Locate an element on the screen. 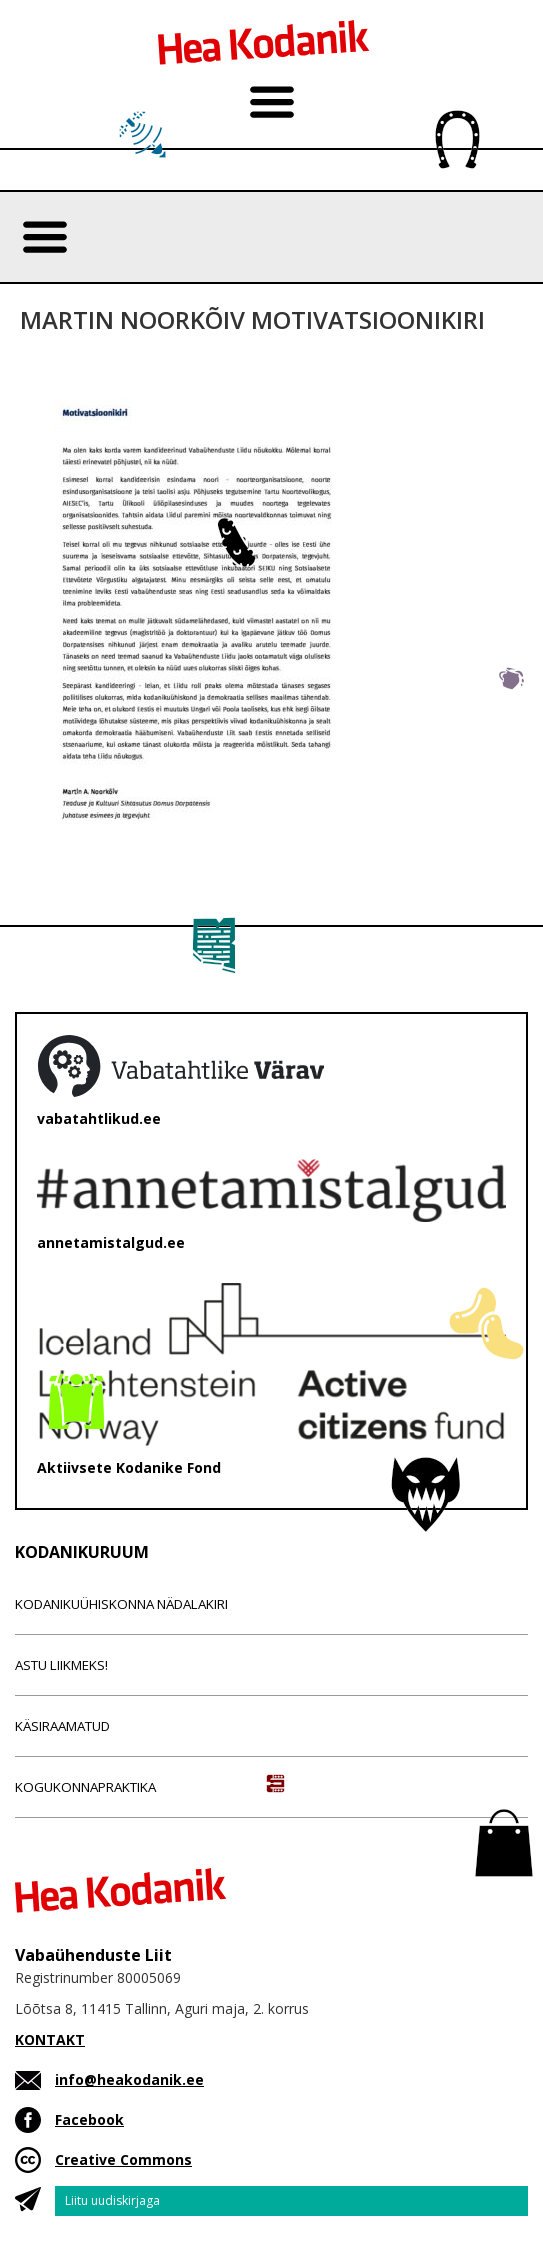 This screenshot has height=2250, width=543. access notes or written records is located at coordinates (213, 945).